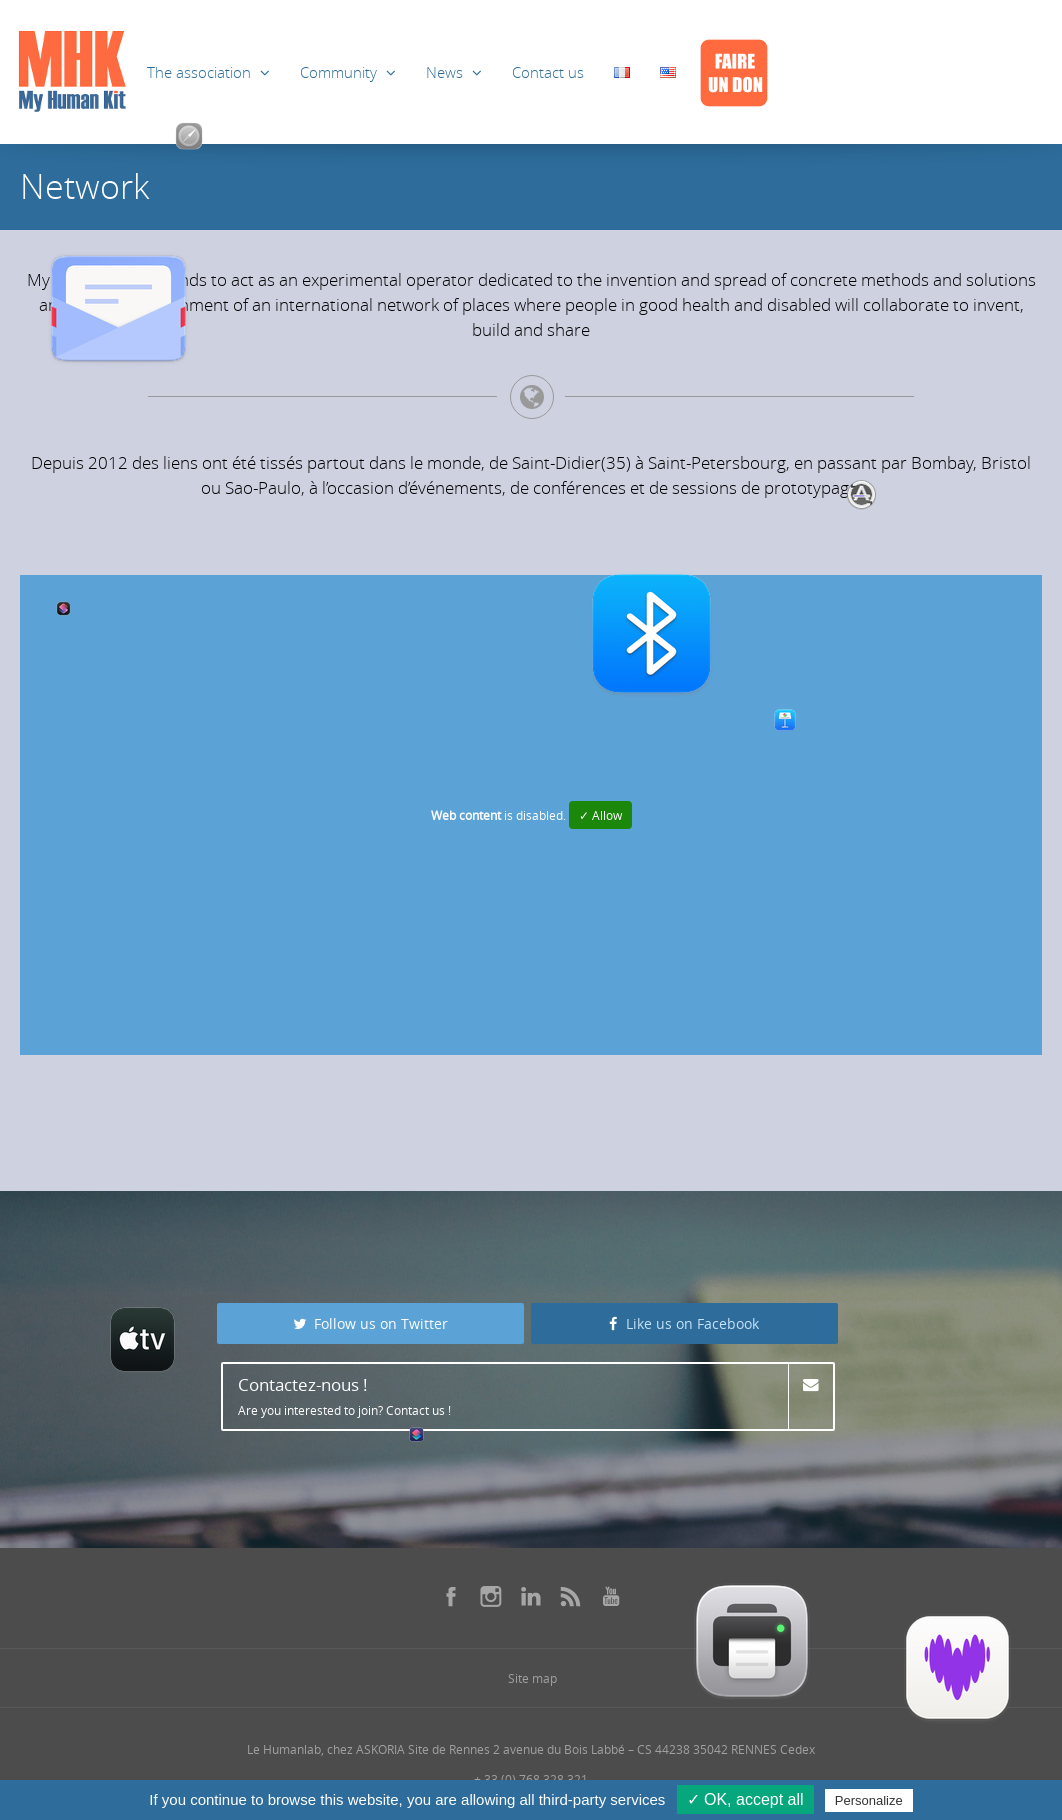 This screenshot has width=1062, height=1820. Describe the element at coordinates (416, 1434) in the screenshot. I see `open the Shortcuts app` at that location.